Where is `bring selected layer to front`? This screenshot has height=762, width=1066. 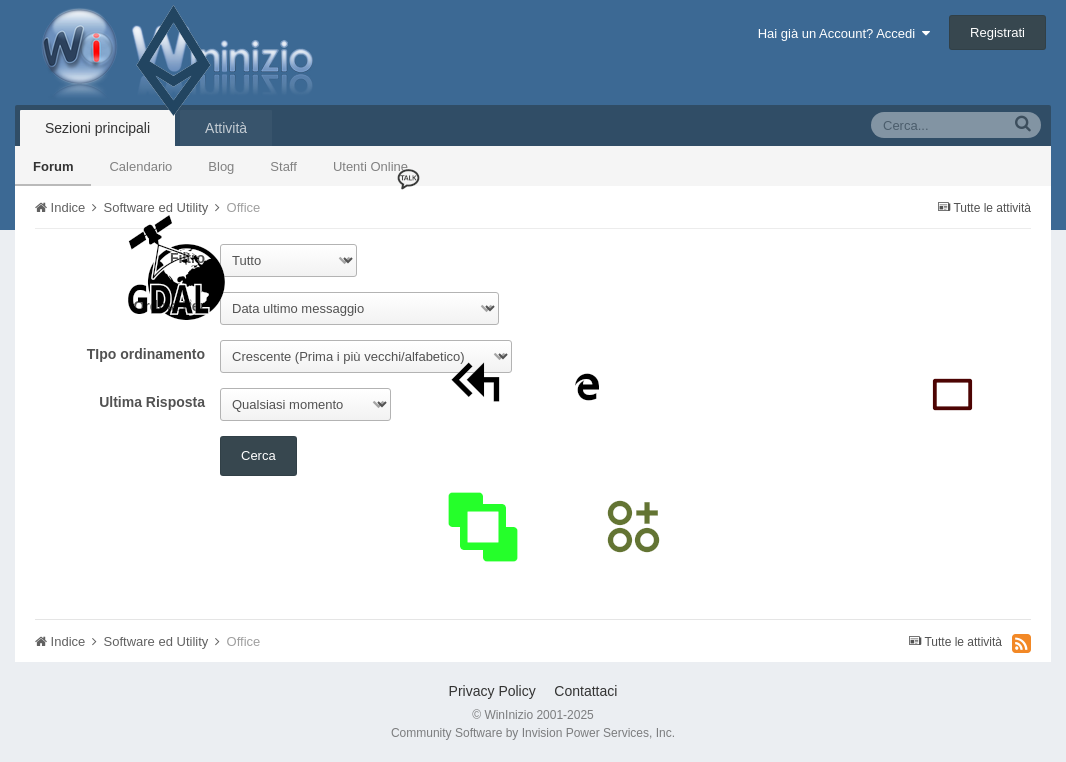
bring selected layer to front is located at coordinates (483, 527).